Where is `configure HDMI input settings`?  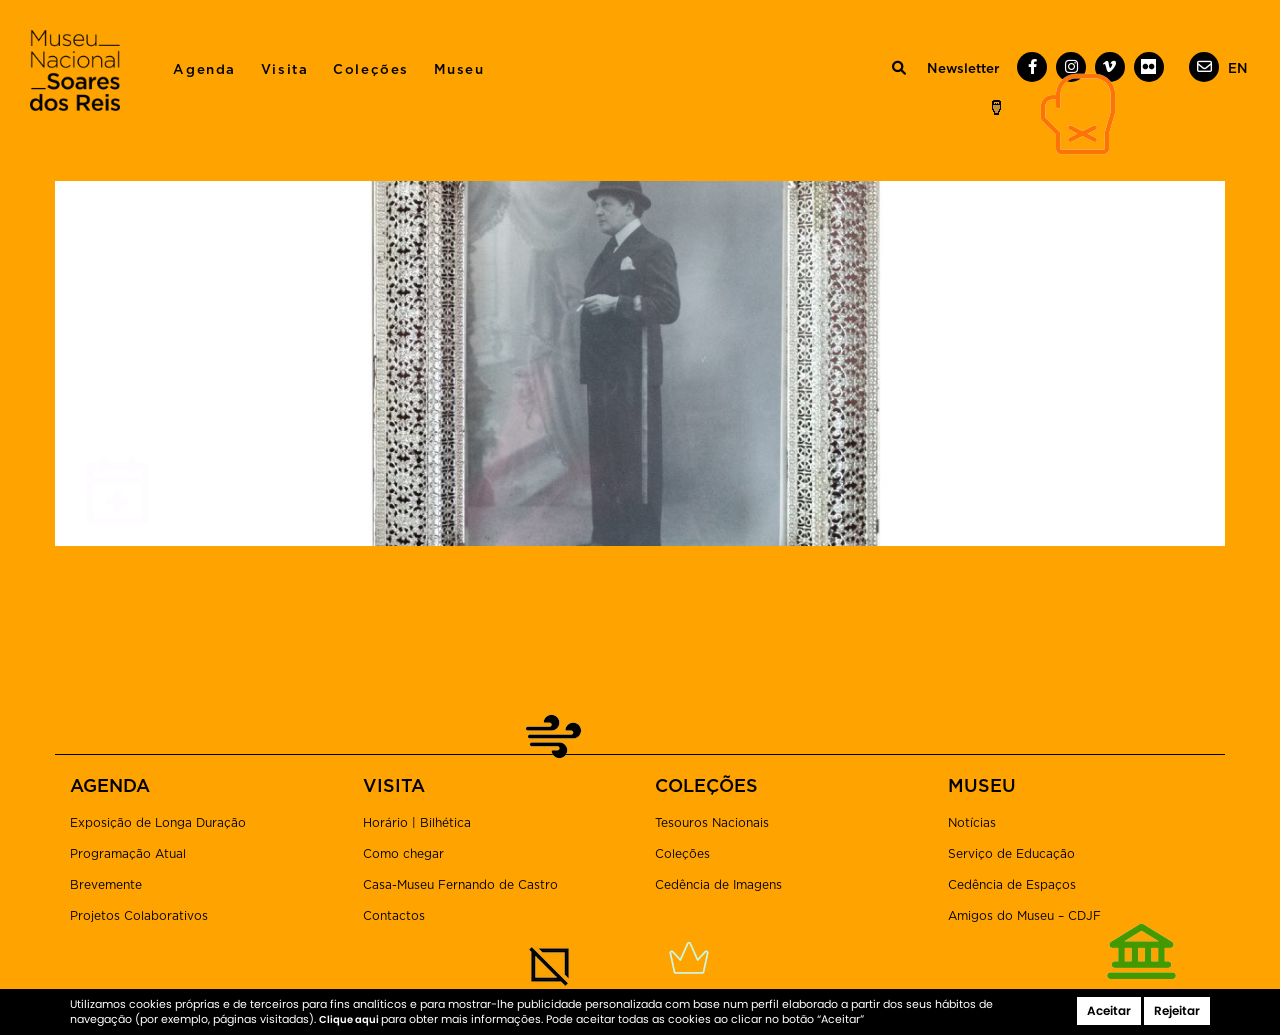 configure HDMI input settings is located at coordinates (996, 107).